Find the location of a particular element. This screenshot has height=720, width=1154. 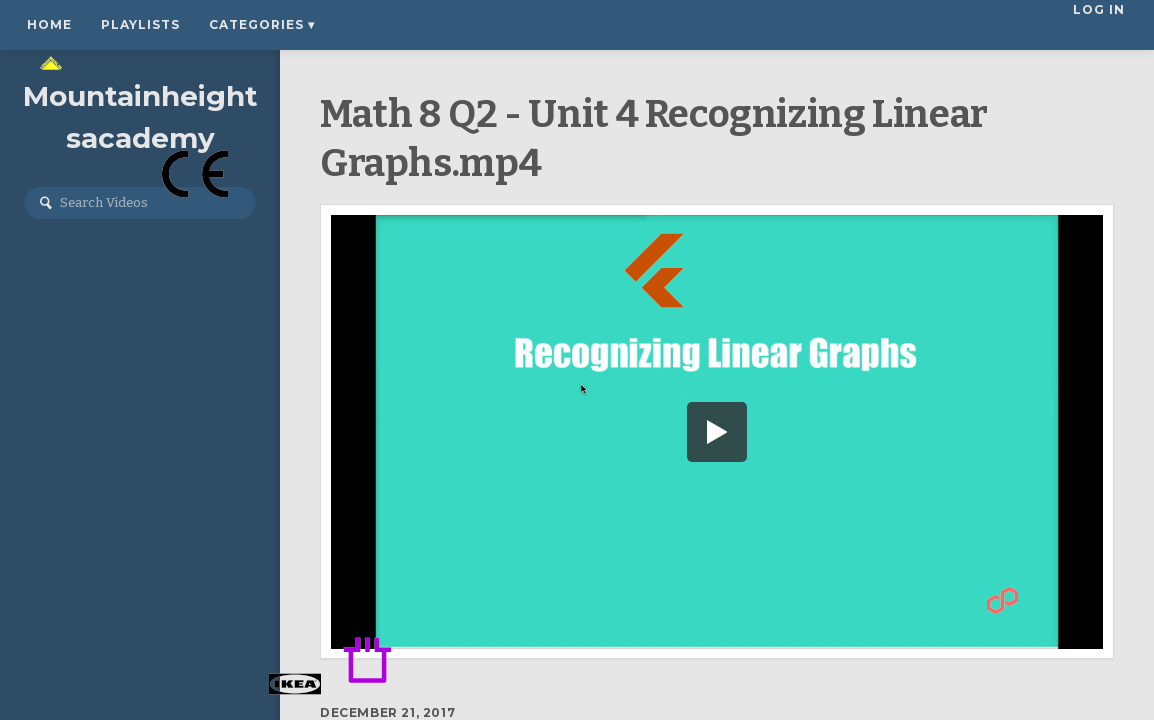

IKEA brand logo is located at coordinates (295, 684).